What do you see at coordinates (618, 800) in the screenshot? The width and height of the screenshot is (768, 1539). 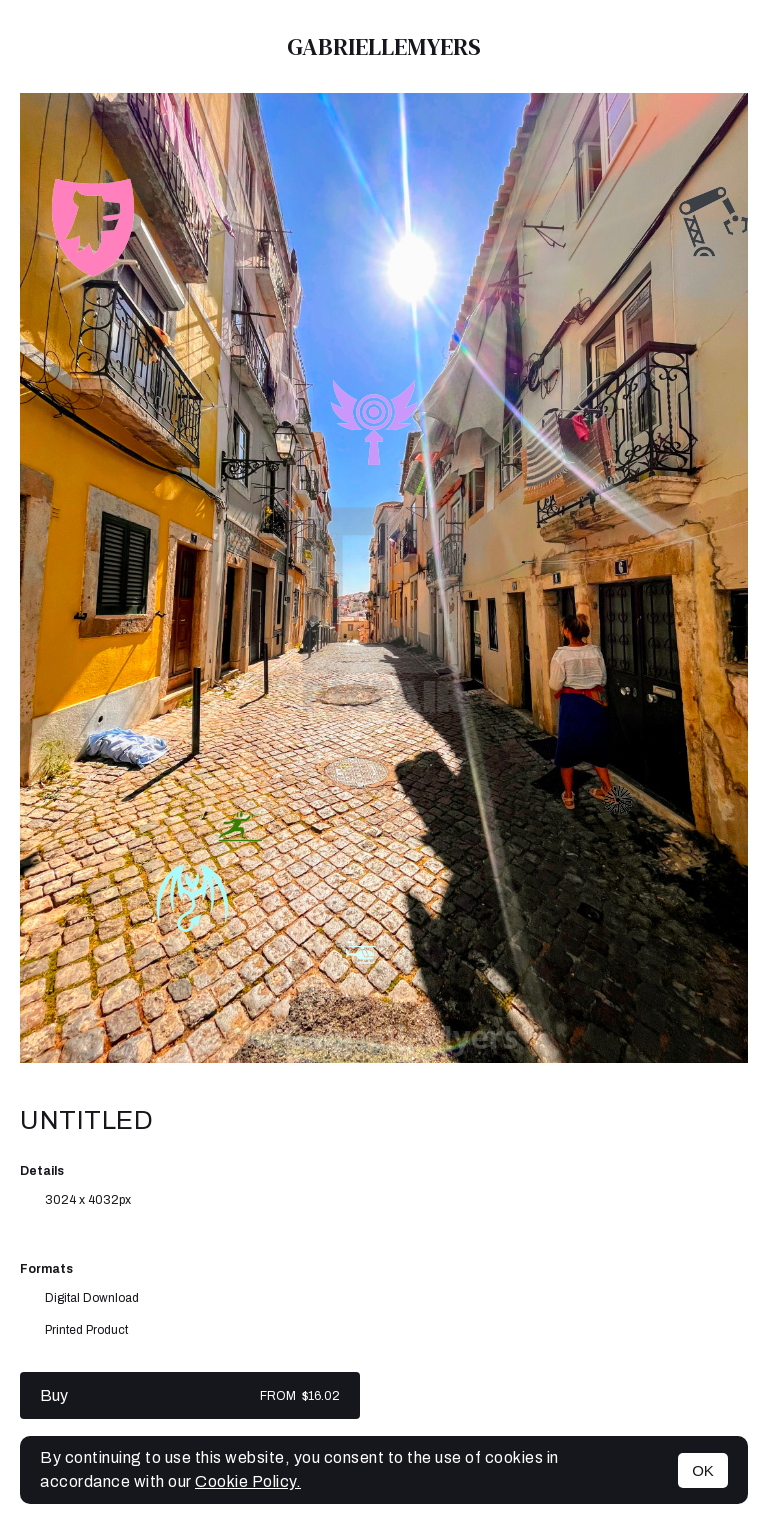 I see `dandelion flower icon for nature or garden-themed game elements` at bounding box center [618, 800].